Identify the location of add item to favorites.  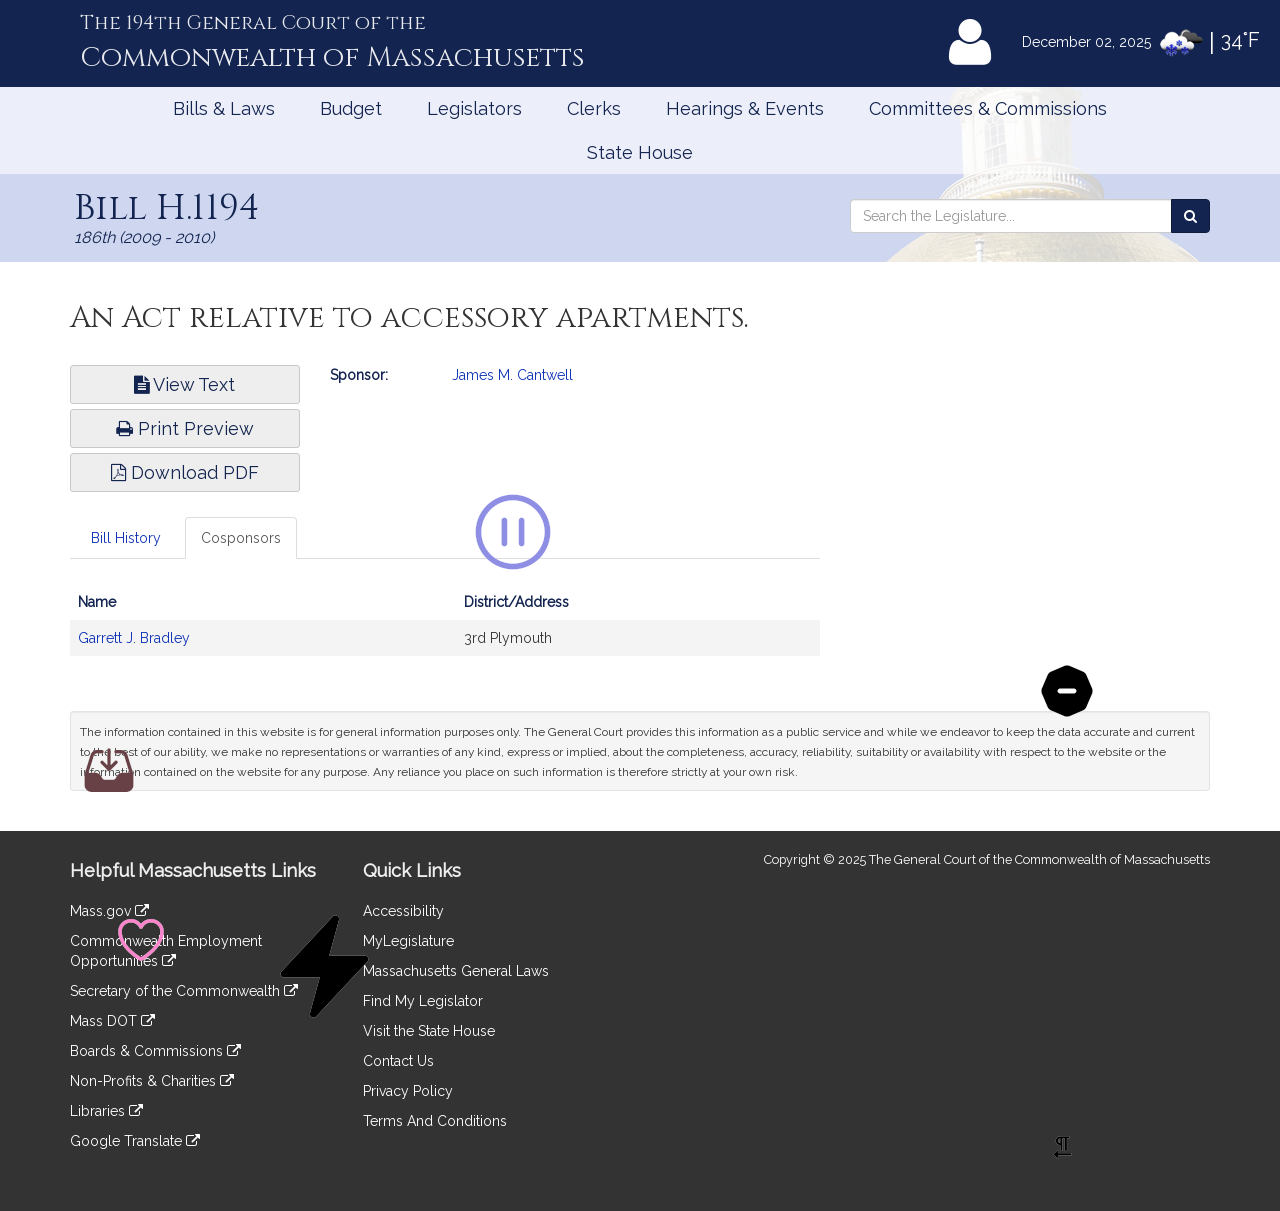
(141, 940).